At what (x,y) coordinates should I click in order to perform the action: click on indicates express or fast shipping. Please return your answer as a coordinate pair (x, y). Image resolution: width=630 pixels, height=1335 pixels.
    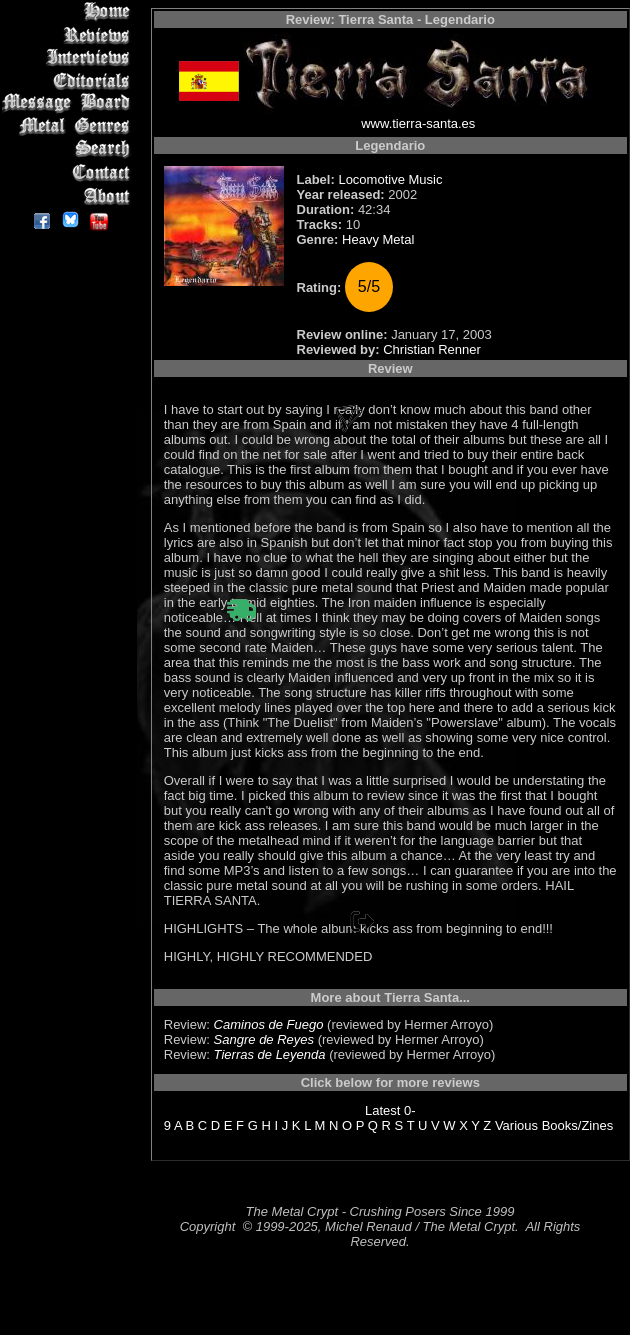
    Looking at the image, I should click on (241, 609).